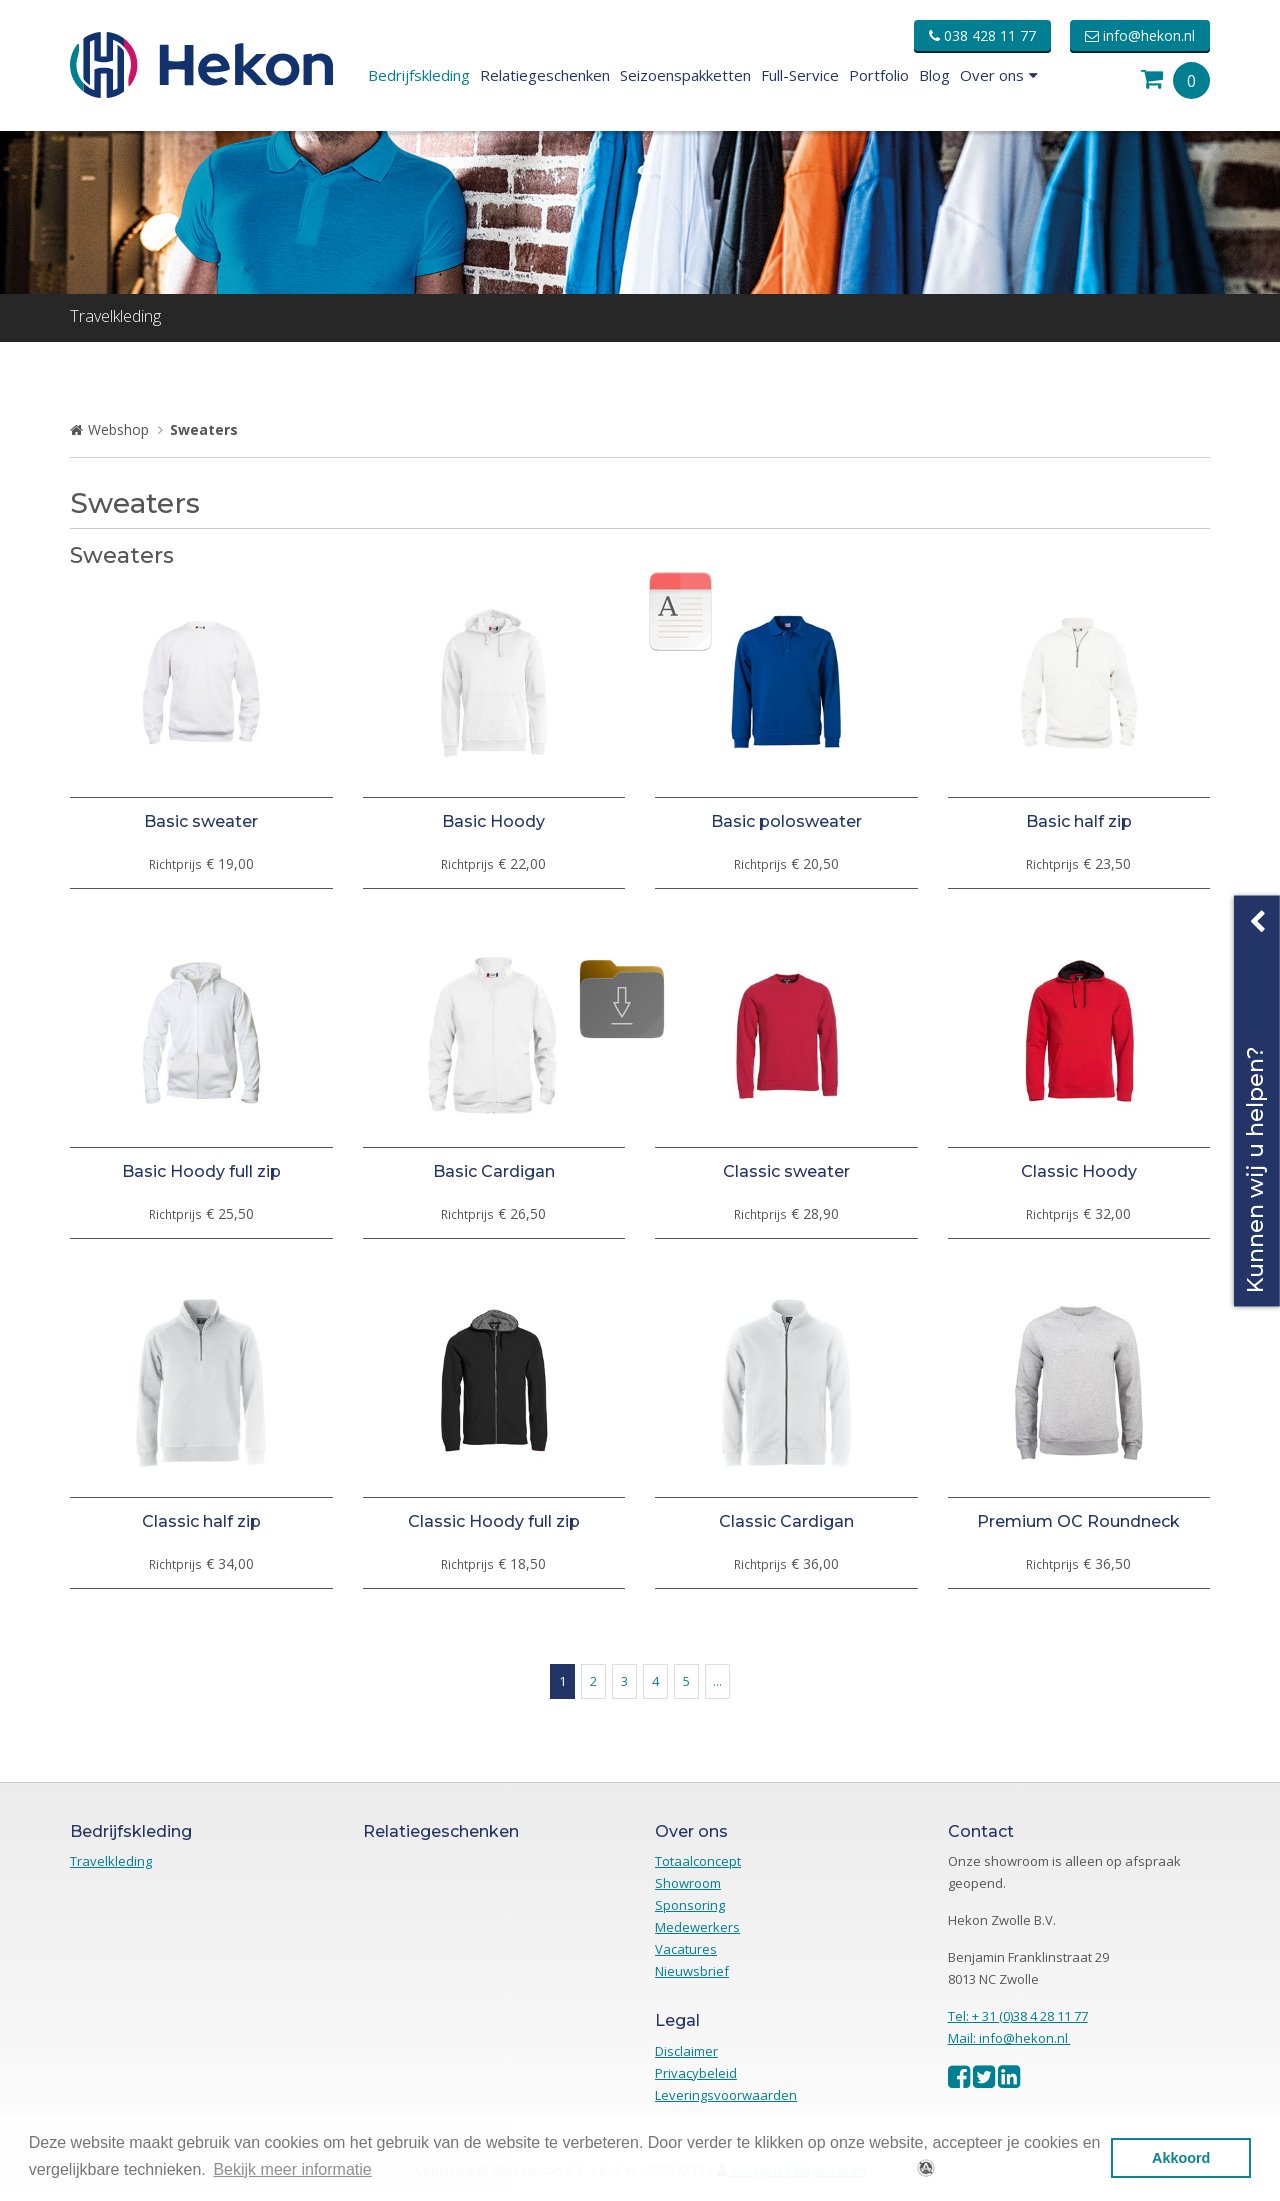 This screenshot has width=1280, height=2201. What do you see at coordinates (622, 999) in the screenshot?
I see `open downloads folder` at bounding box center [622, 999].